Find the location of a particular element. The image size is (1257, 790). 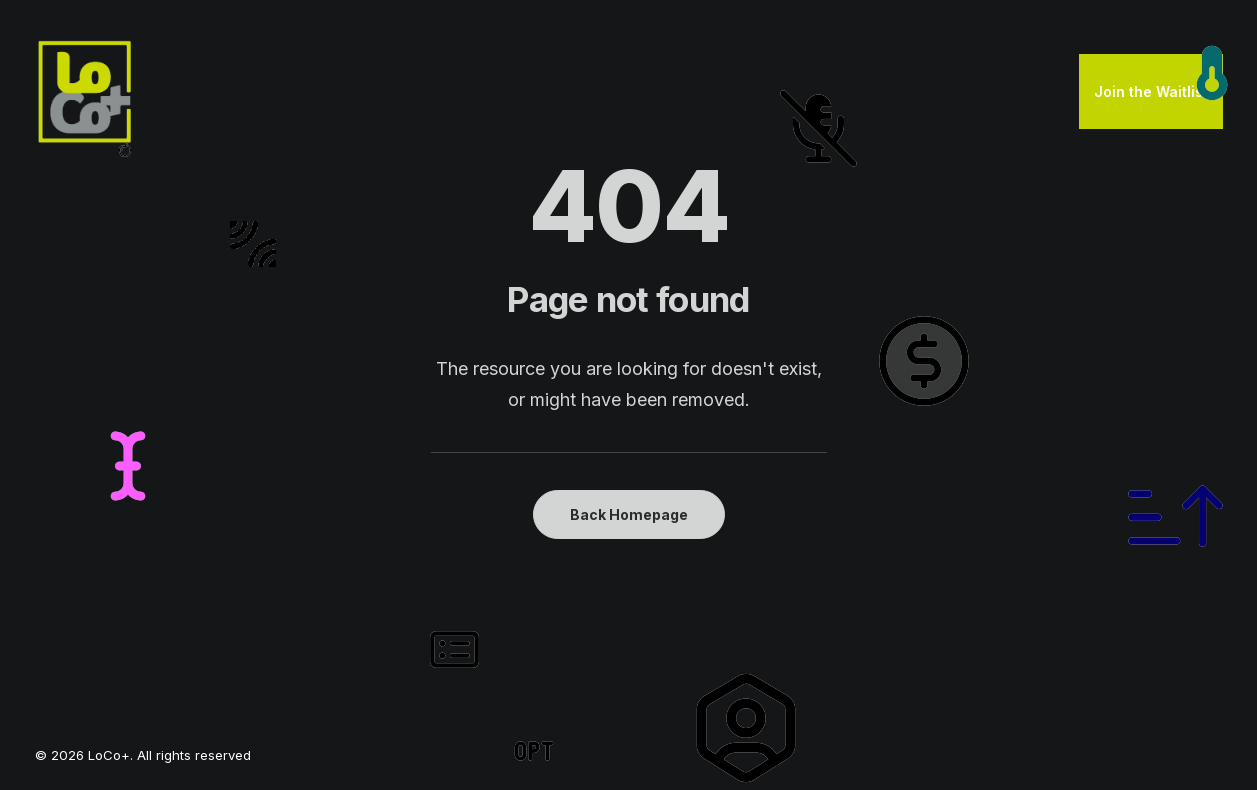

view user profile is located at coordinates (746, 728).